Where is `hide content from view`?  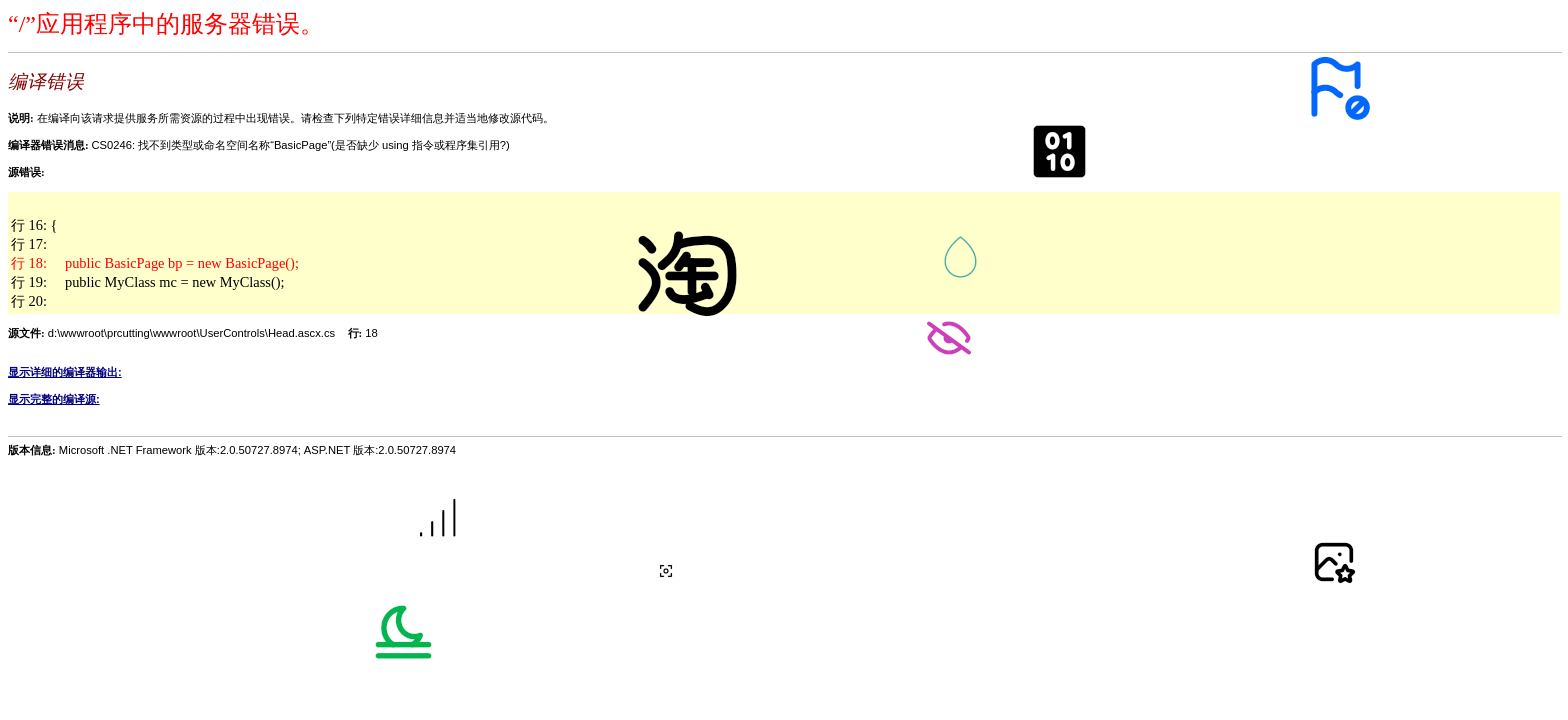
hide content from view is located at coordinates (949, 338).